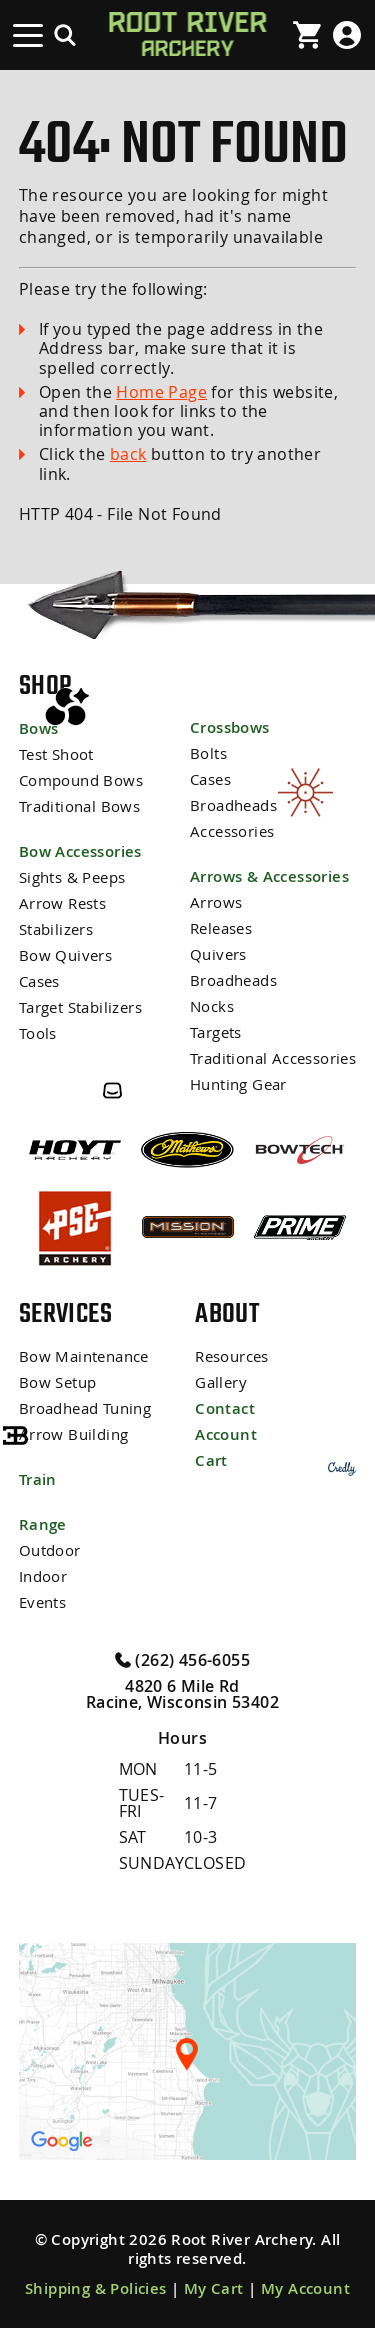  I want to click on bugatti brand logo, so click(15, 1435).